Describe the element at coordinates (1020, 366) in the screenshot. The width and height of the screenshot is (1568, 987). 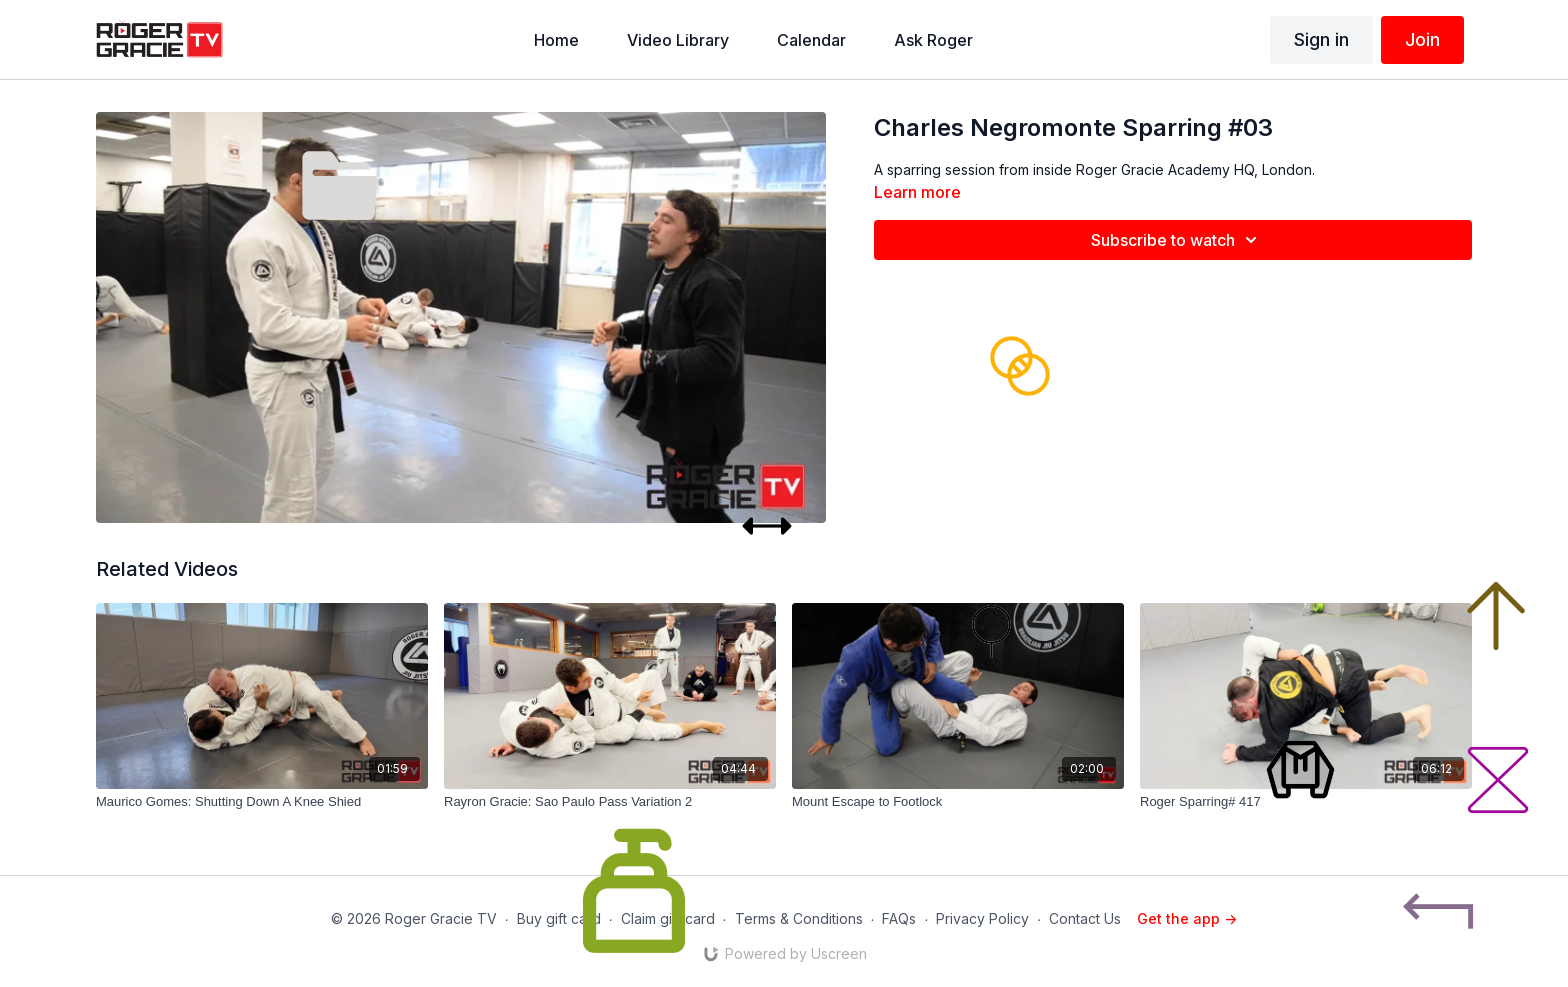
I see `apply intersection operation to selected shapes` at that location.